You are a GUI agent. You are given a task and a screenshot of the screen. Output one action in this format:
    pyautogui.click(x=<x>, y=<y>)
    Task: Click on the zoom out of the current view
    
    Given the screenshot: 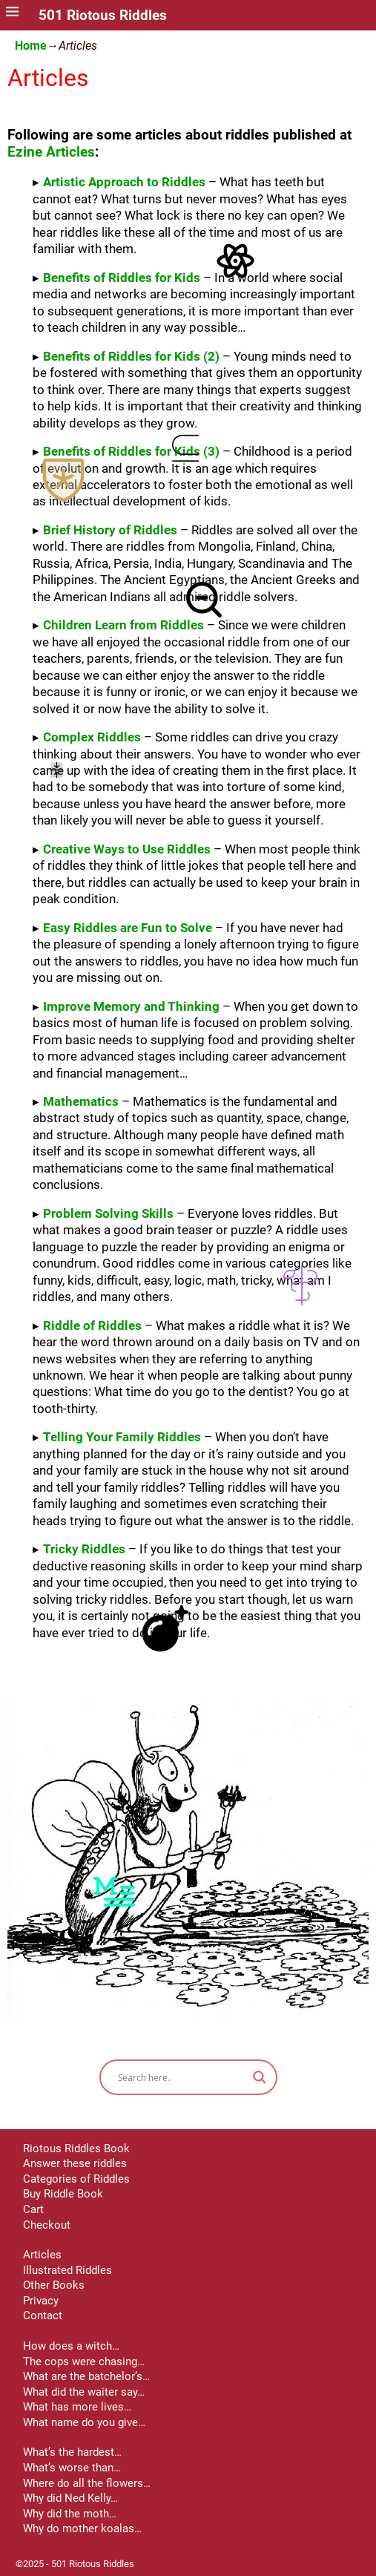 What is the action you would take?
    pyautogui.click(x=204, y=600)
    